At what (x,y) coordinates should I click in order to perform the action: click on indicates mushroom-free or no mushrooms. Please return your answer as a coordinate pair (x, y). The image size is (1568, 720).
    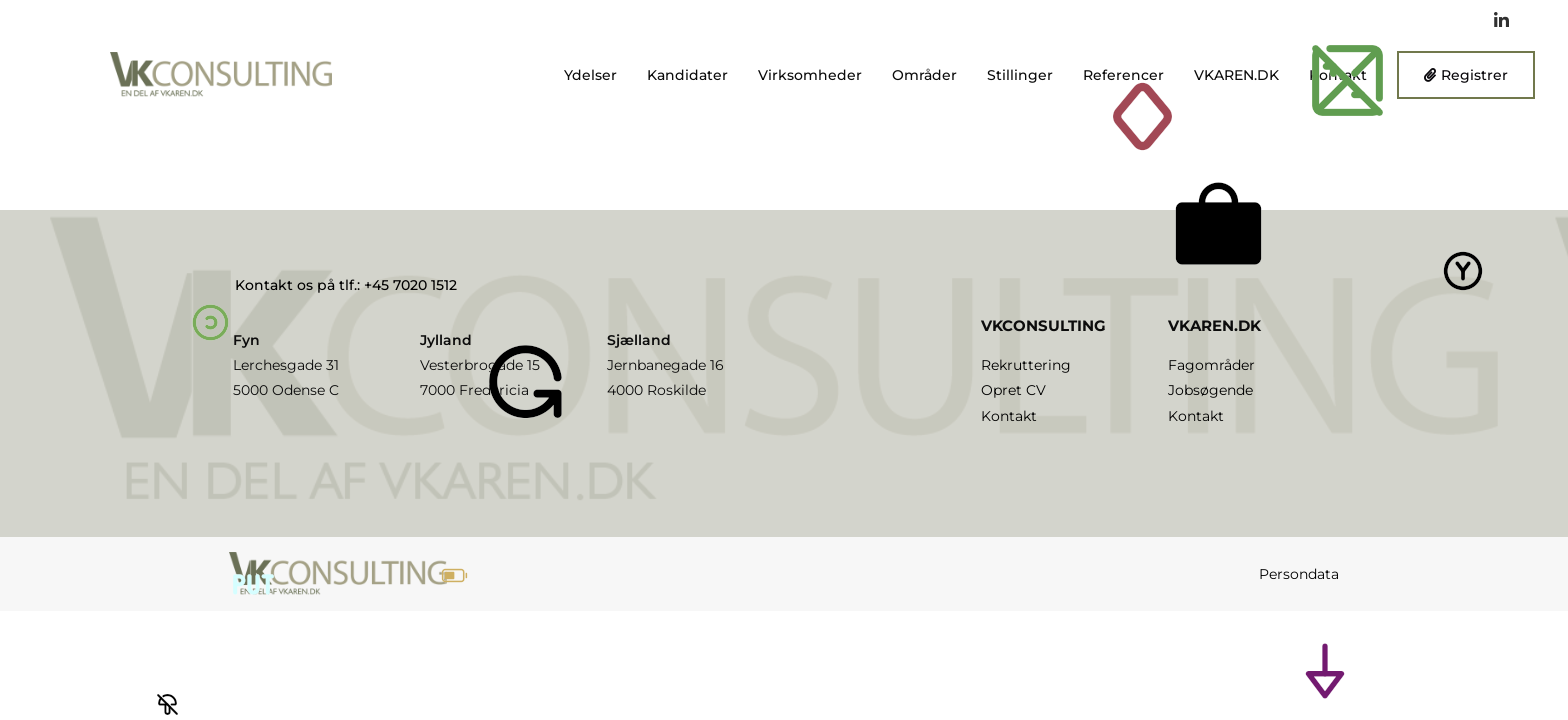
    Looking at the image, I should click on (167, 704).